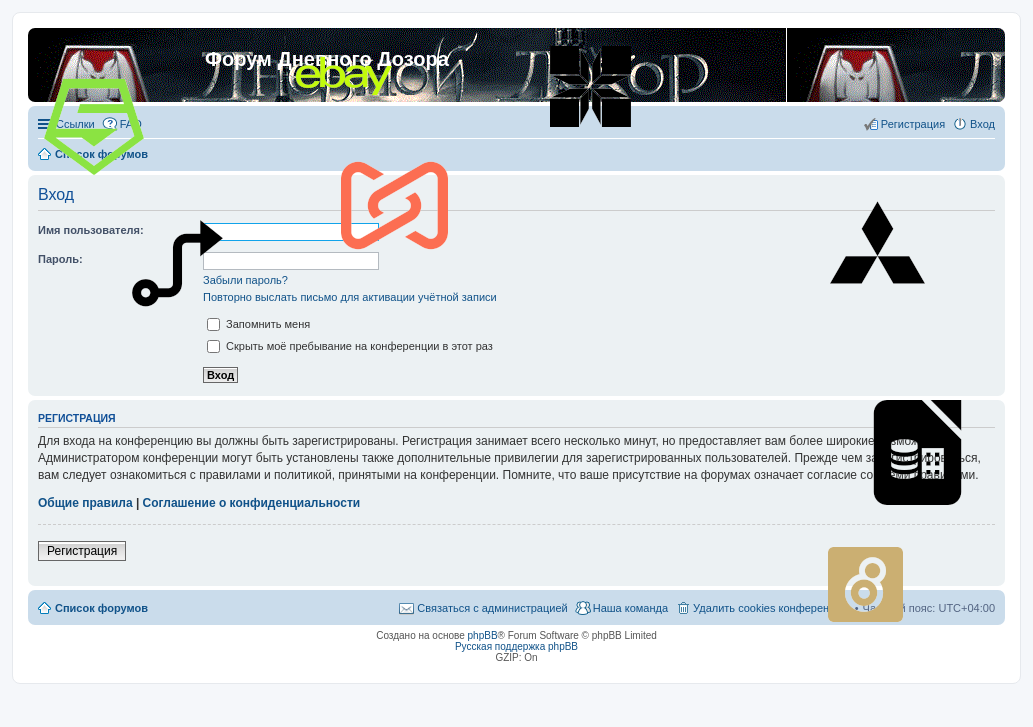  Describe the element at coordinates (865, 584) in the screenshot. I see `open the Max streaming app` at that location.